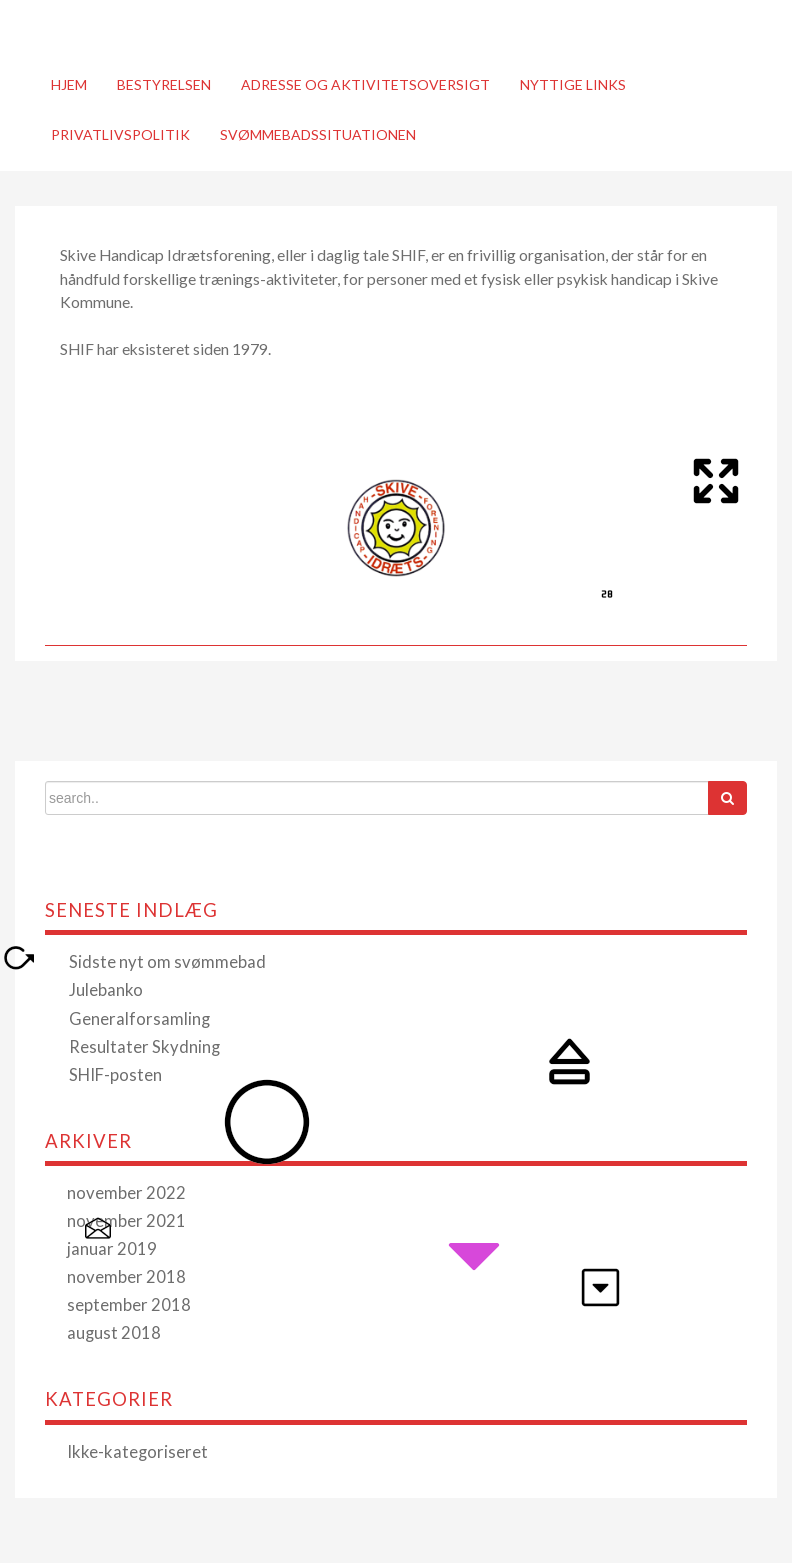  Describe the element at coordinates (19, 956) in the screenshot. I see `repeat or loop an action` at that location.